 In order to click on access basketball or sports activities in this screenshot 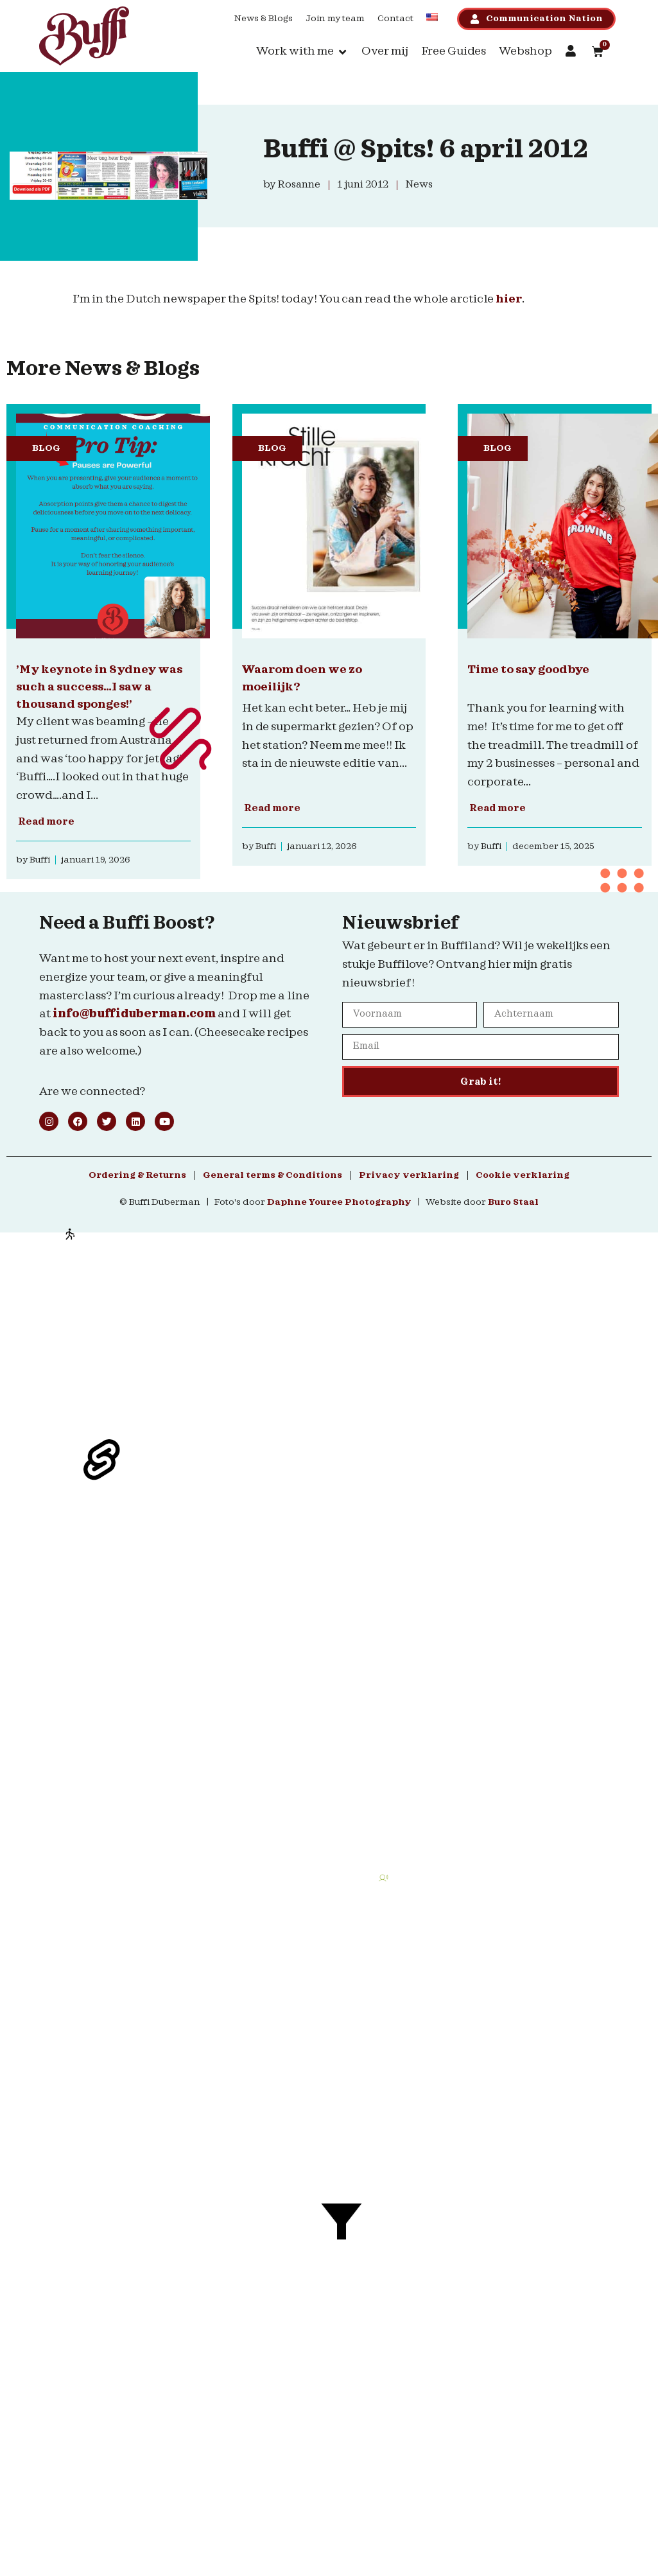, I will do `click(70, 1234)`.